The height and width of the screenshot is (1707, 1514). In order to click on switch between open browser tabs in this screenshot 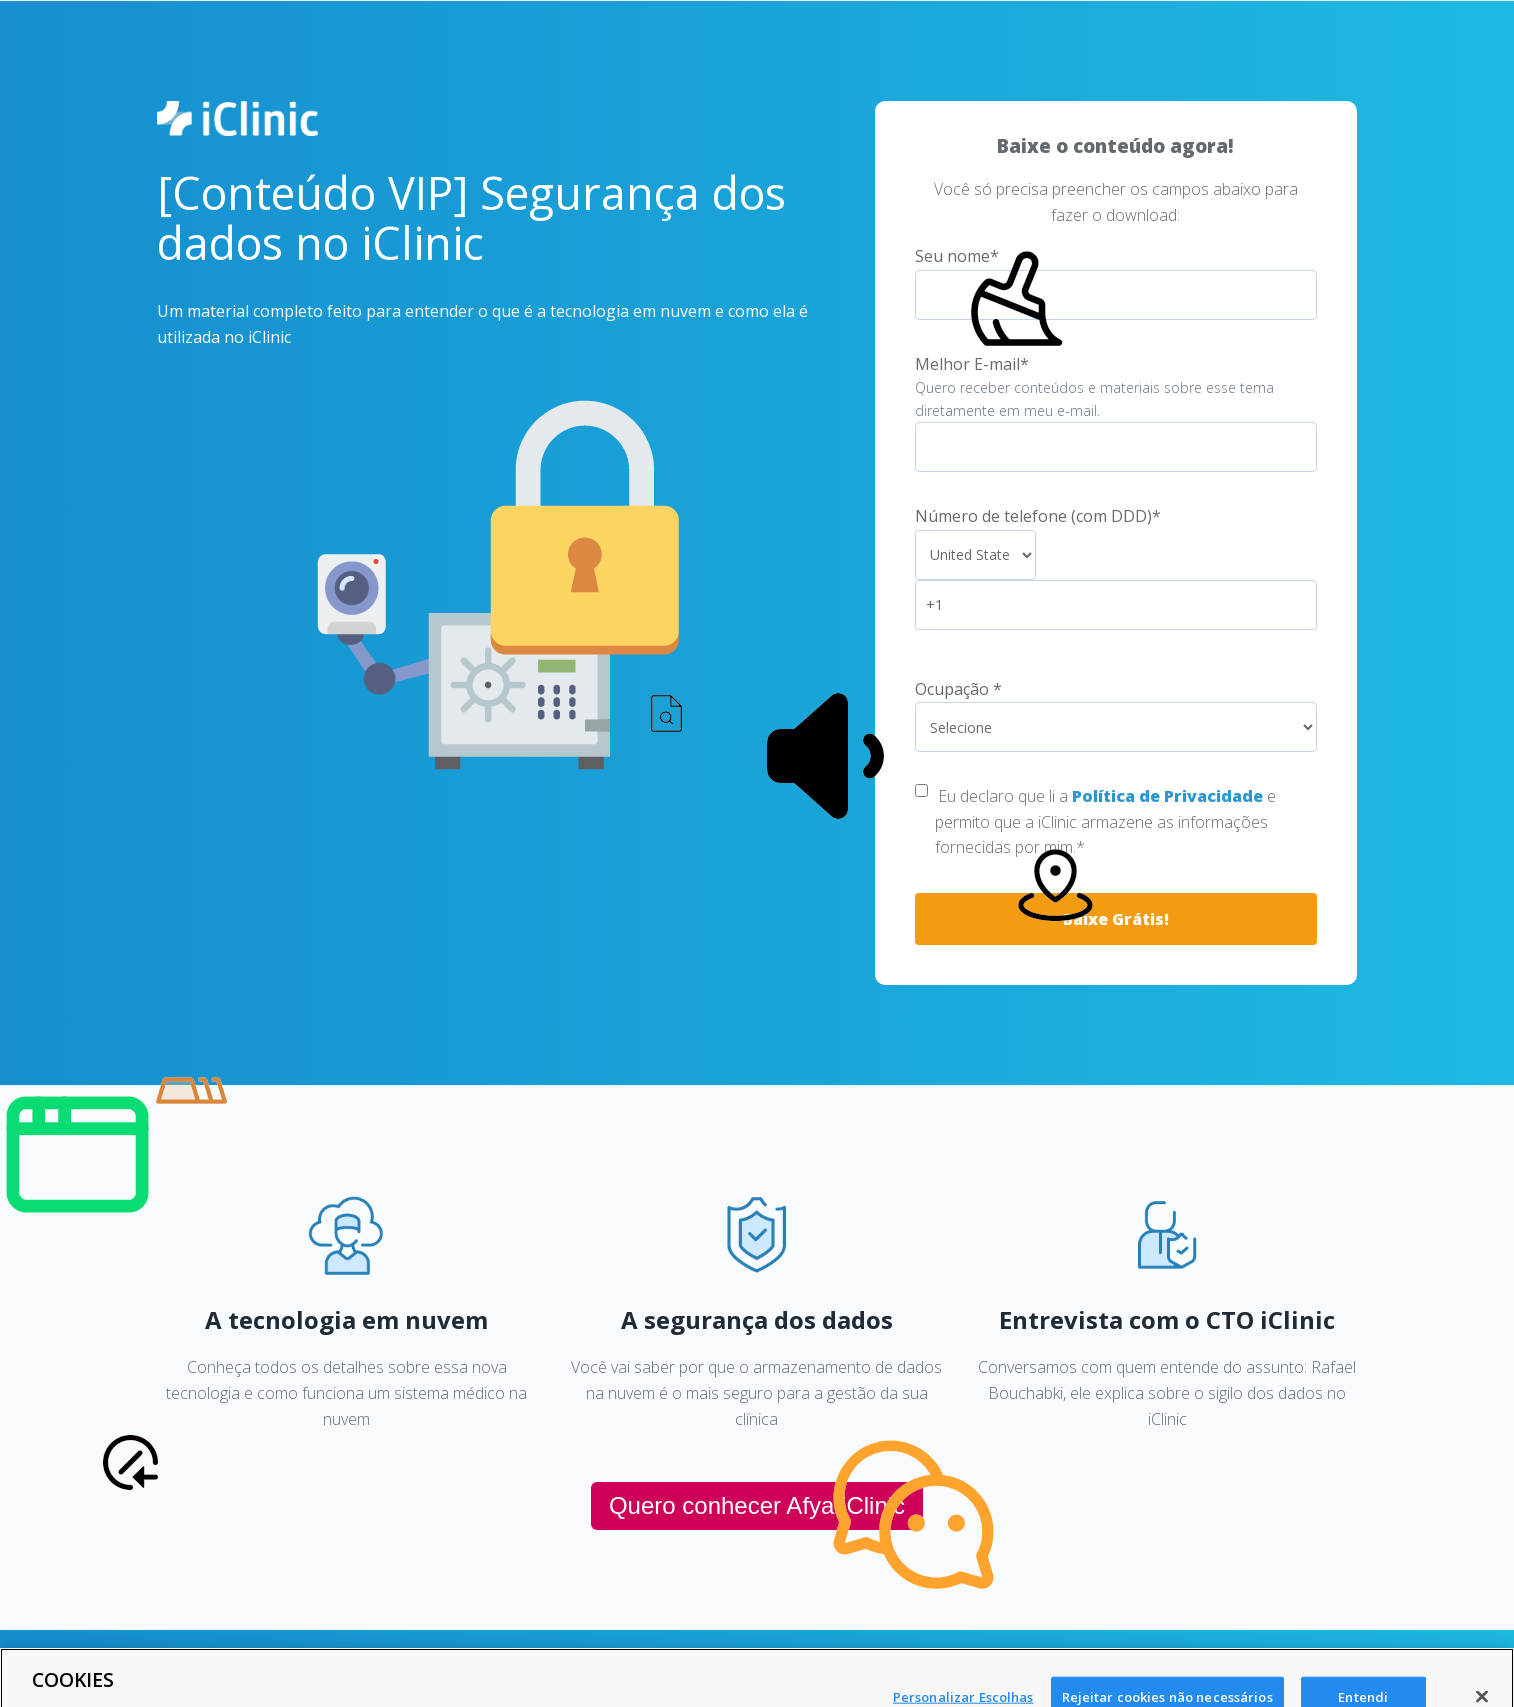, I will do `click(191, 1090)`.